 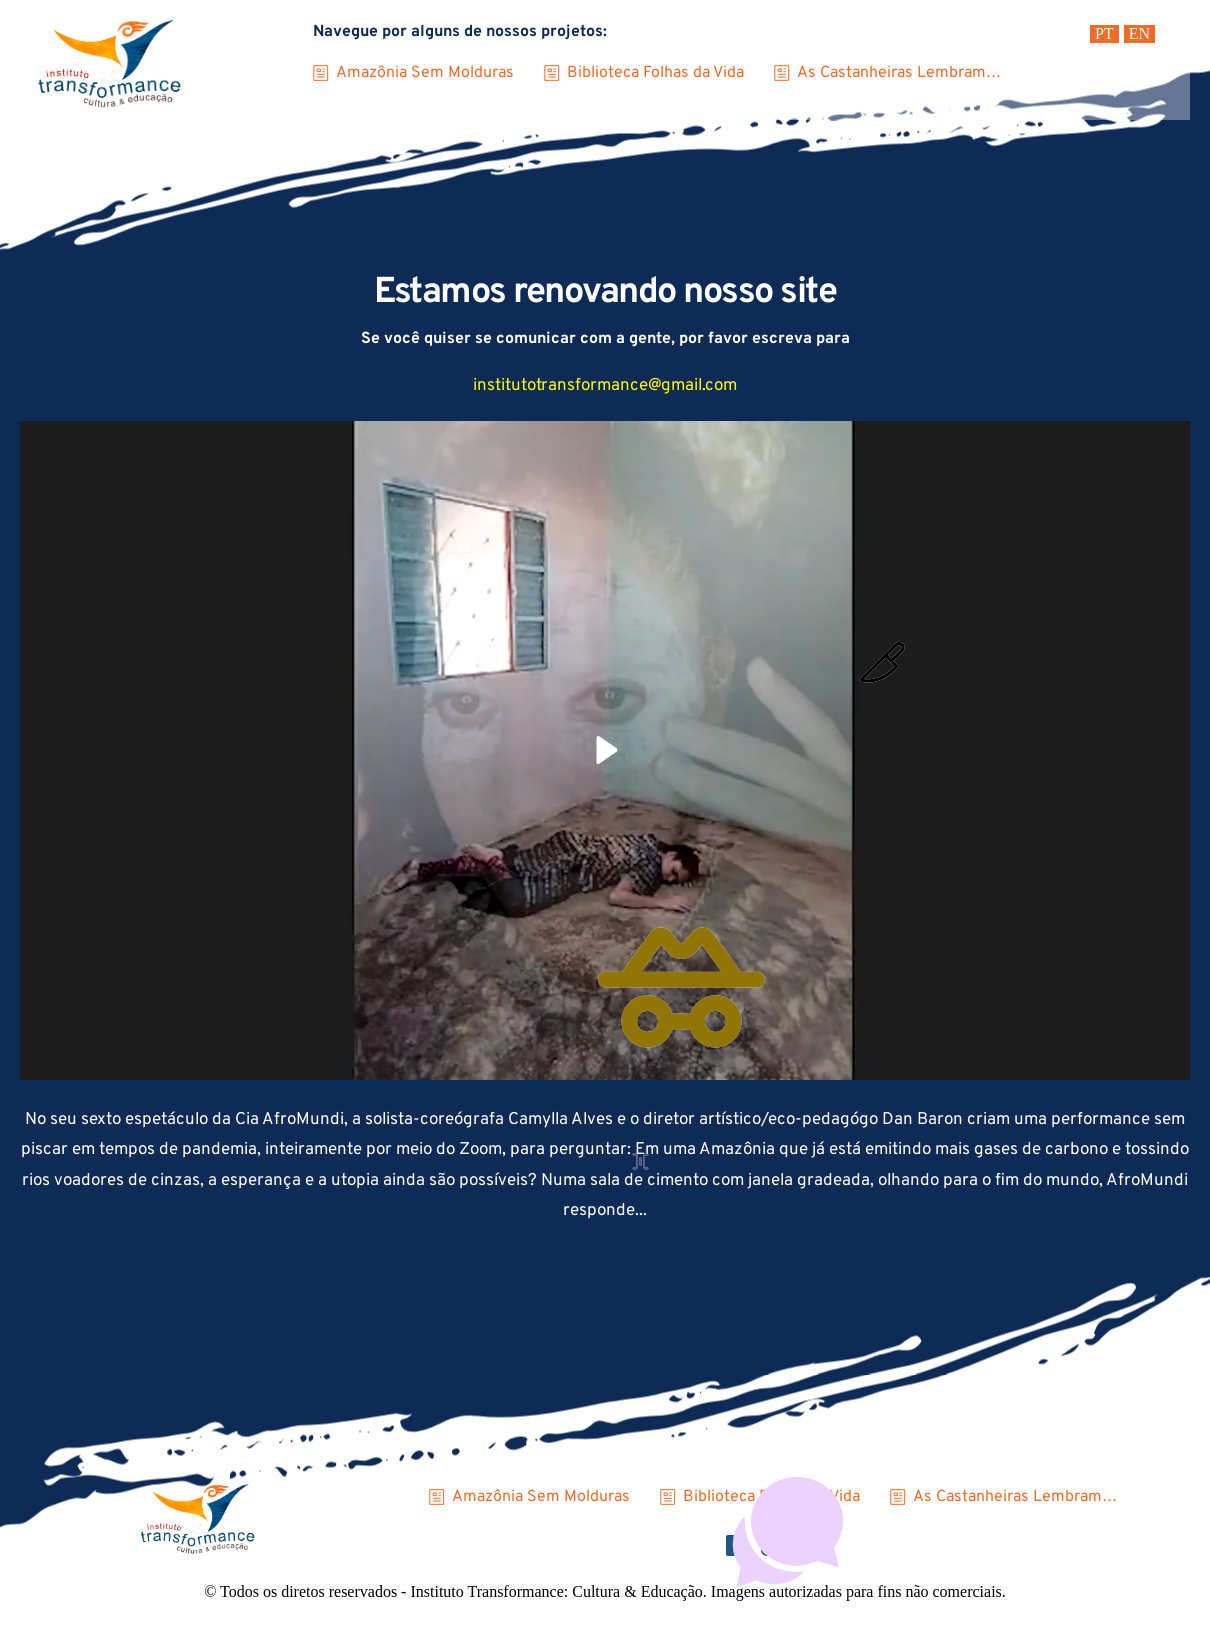 What do you see at coordinates (788, 1532) in the screenshot?
I see `open messaging or chat` at bounding box center [788, 1532].